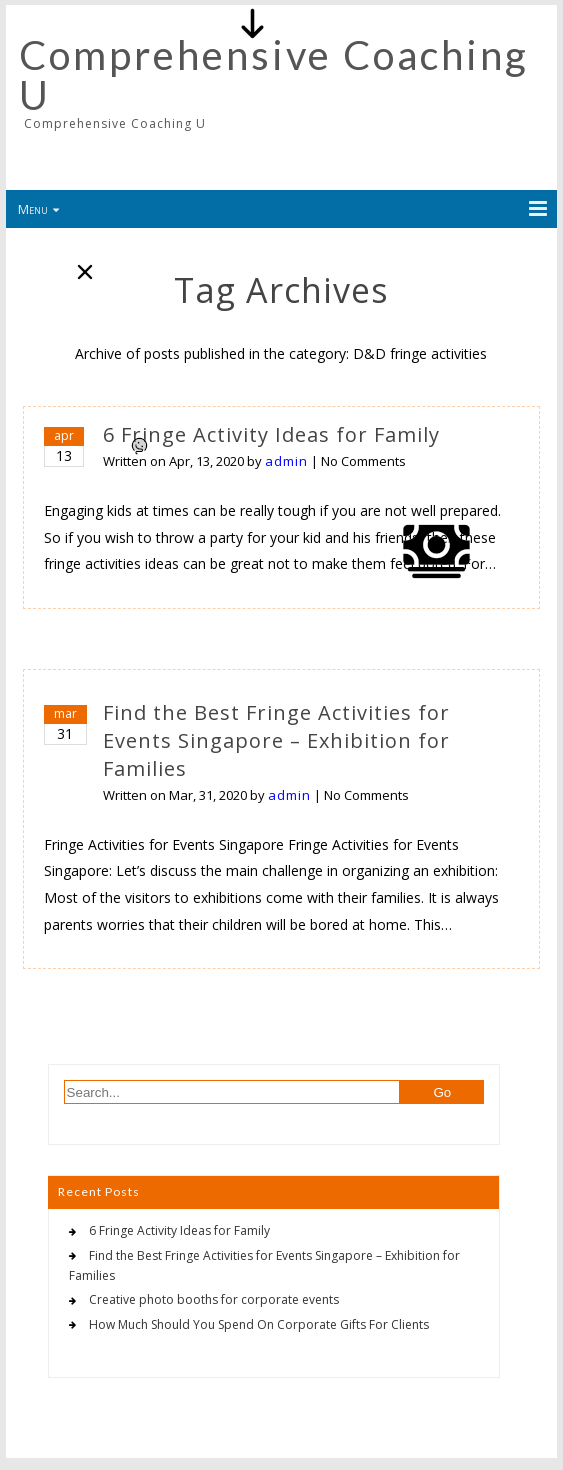 The height and width of the screenshot is (1470, 563). What do you see at coordinates (252, 23) in the screenshot?
I see `scroll down or view more content` at bounding box center [252, 23].